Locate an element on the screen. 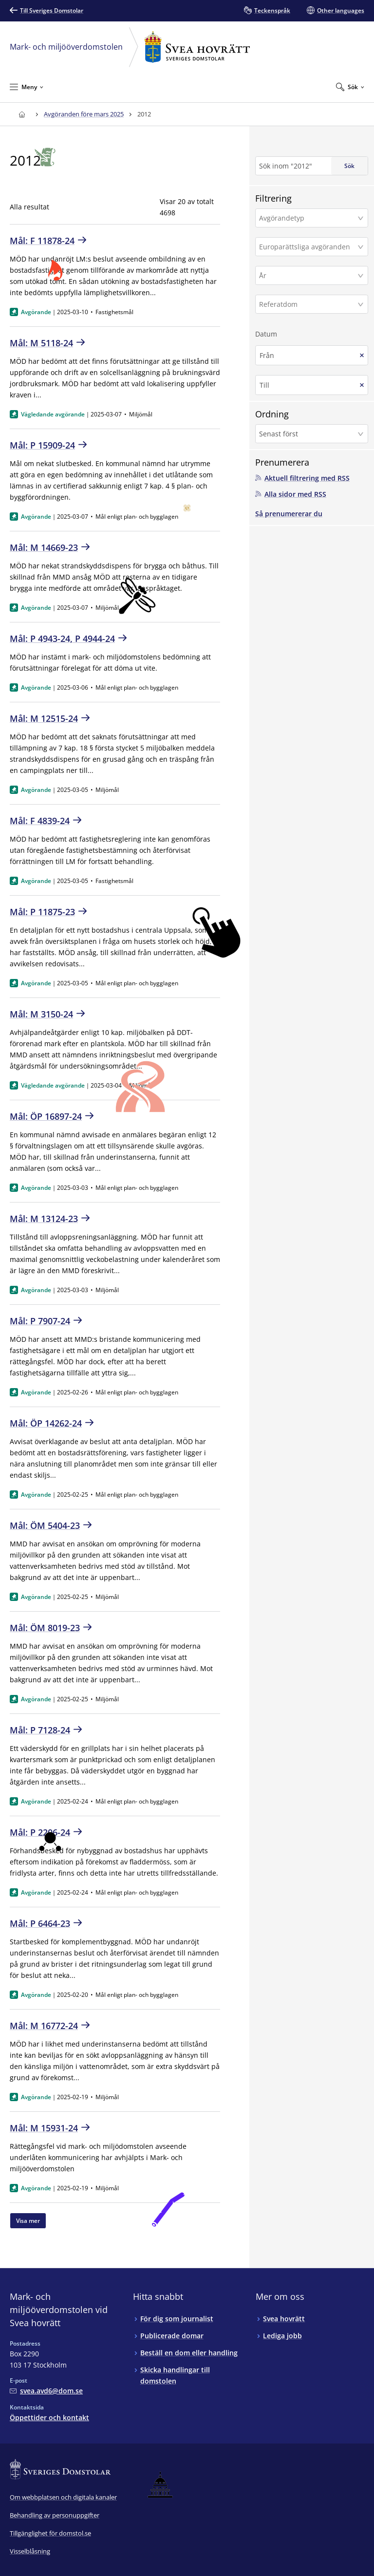 This screenshot has width=374, height=2576. toggle light or illumination in-game is located at coordinates (55, 270).